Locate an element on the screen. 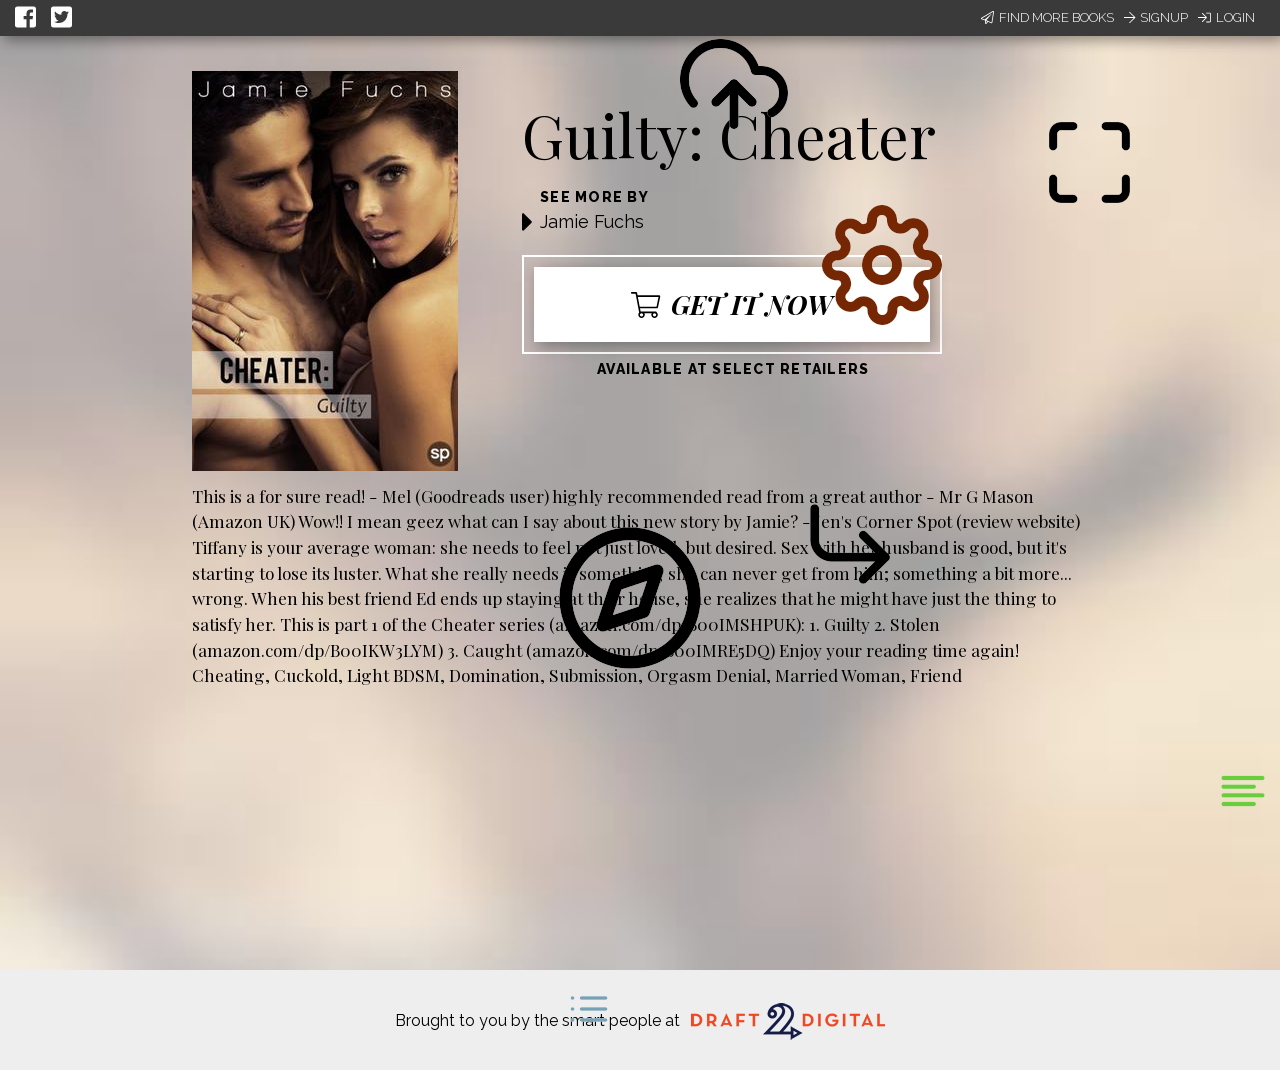 The image size is (1280, 1070). reply to a message or comment is located at coordinates (850, 544).